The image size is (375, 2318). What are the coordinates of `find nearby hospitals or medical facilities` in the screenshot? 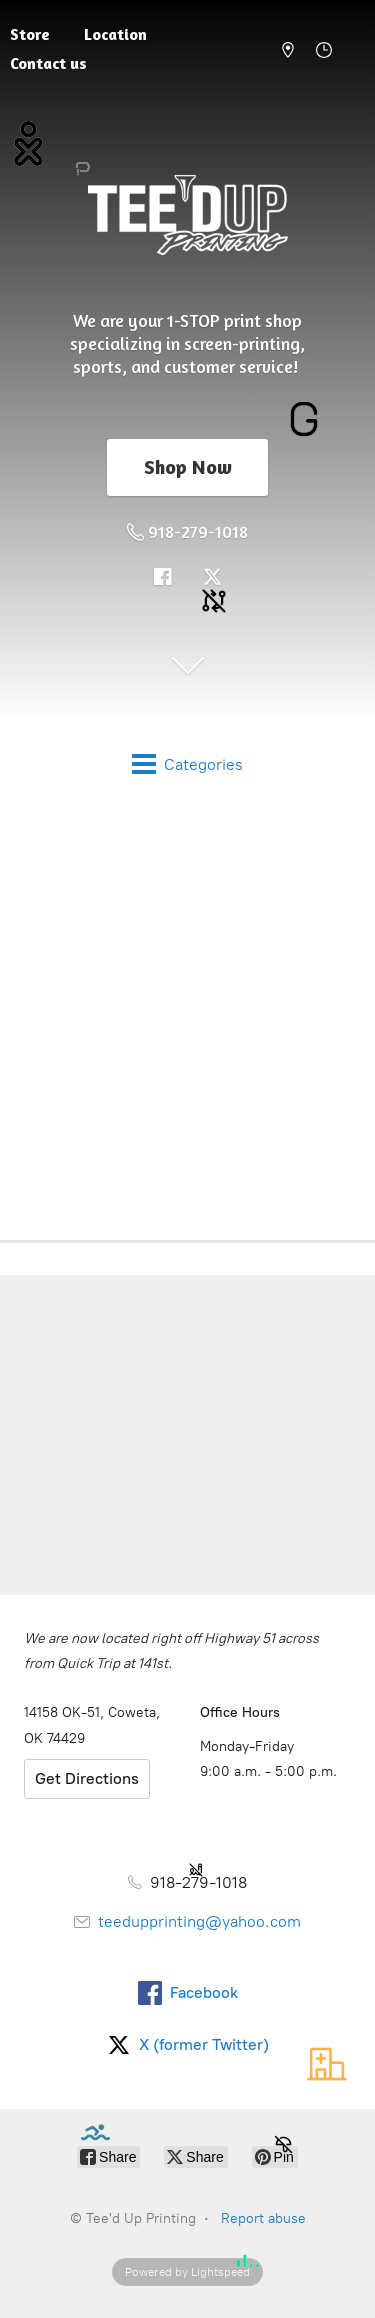 It's located at (325, 2064).